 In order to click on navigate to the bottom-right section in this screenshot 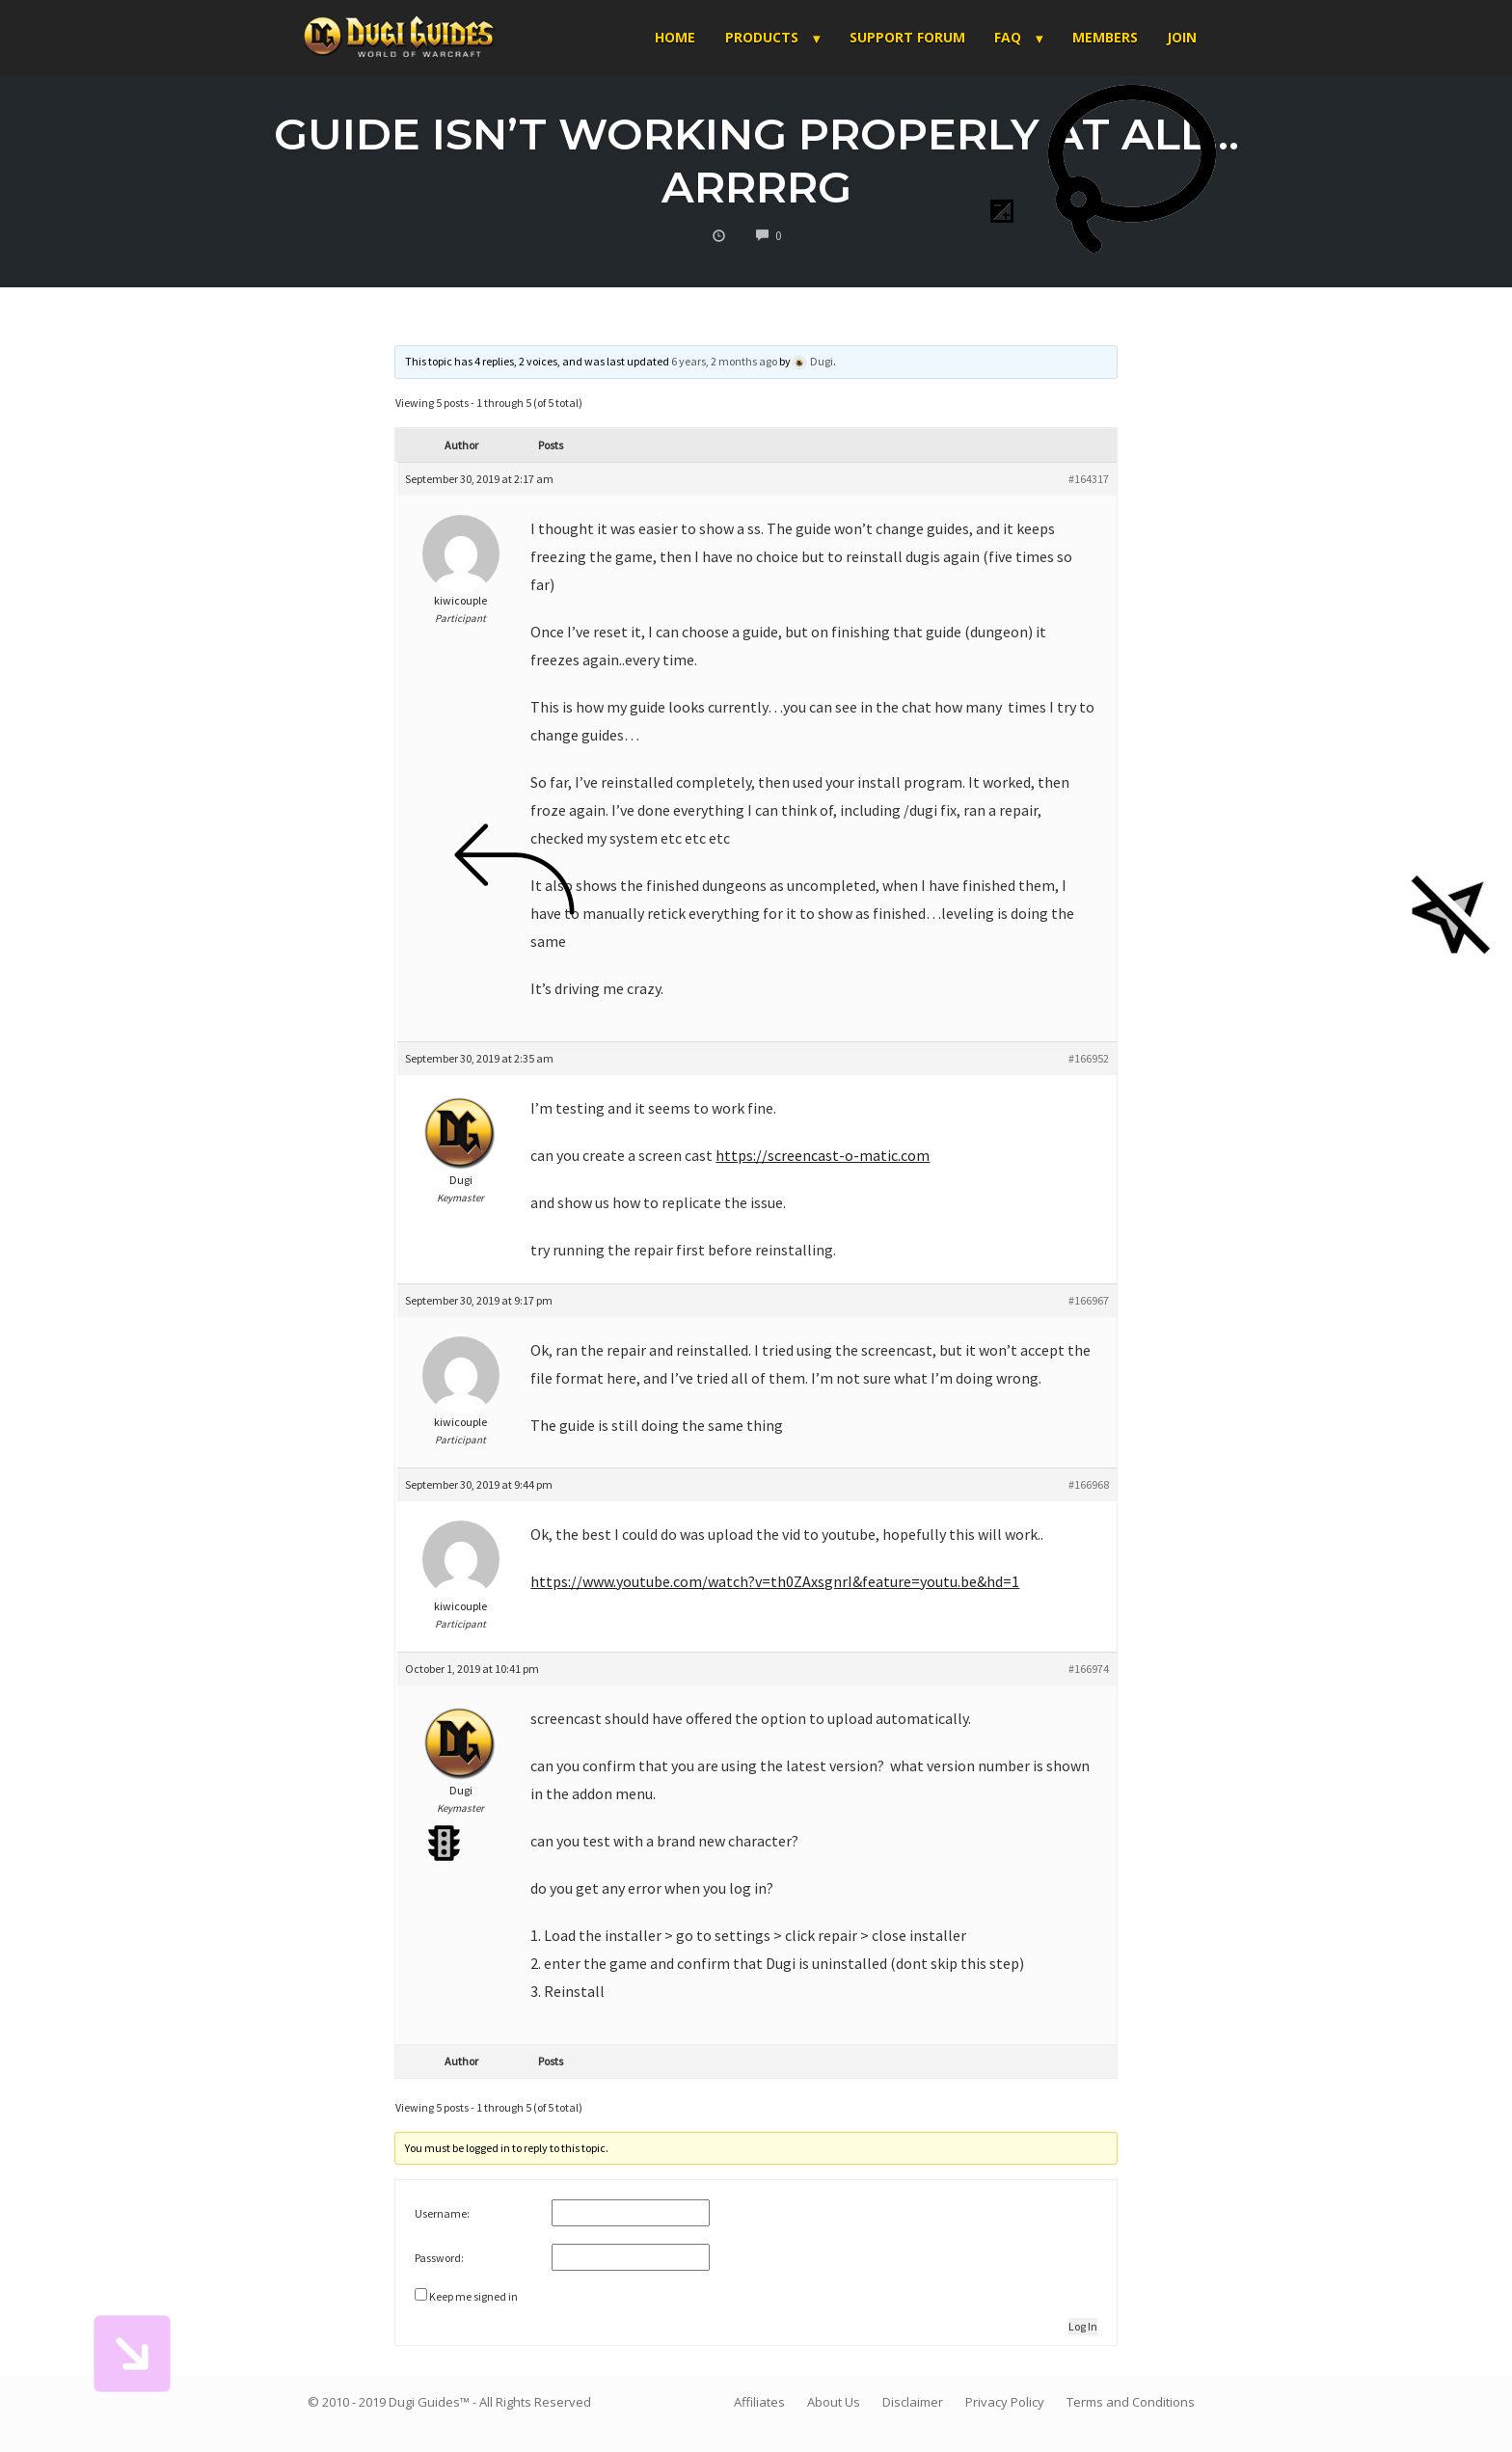, I will do `click(132, 2354)`.